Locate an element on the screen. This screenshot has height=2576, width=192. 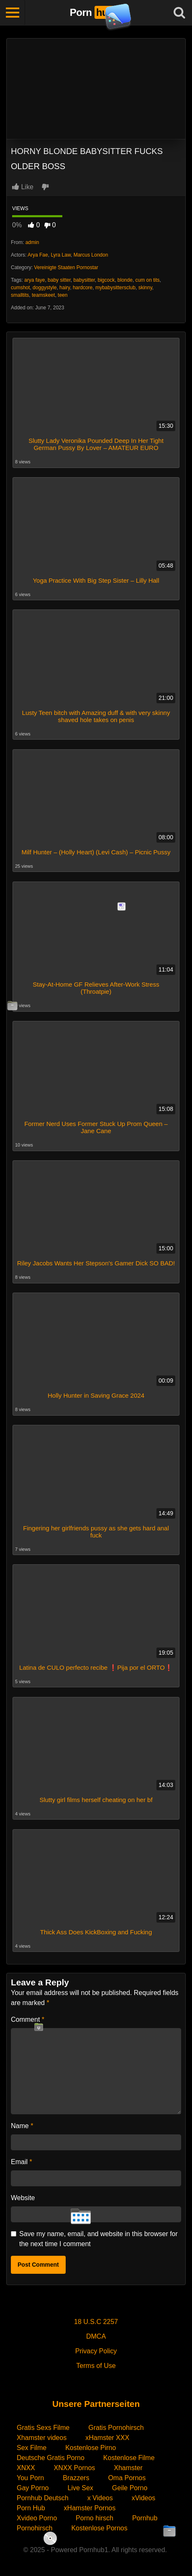
access screen capture or screenshot tool is located at coordinates (118, 17).